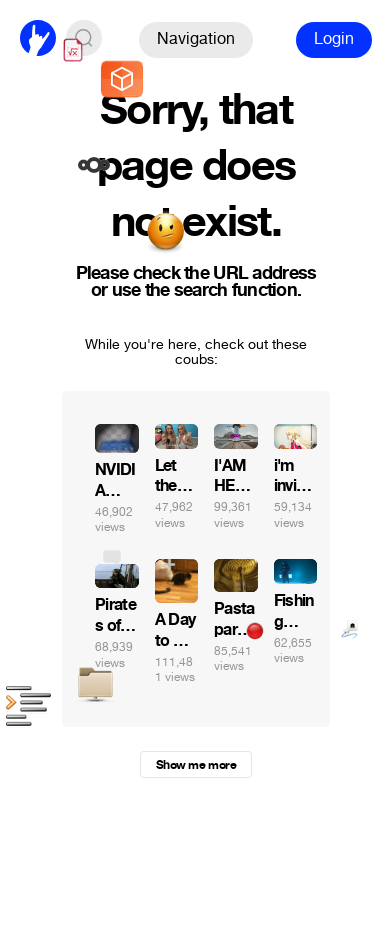 The width and height of the screenshot is (392, 942). Describe the element at coordinates (166, 233) in the screenshot. I see `express a smug or sarcastic reaction` at that location.